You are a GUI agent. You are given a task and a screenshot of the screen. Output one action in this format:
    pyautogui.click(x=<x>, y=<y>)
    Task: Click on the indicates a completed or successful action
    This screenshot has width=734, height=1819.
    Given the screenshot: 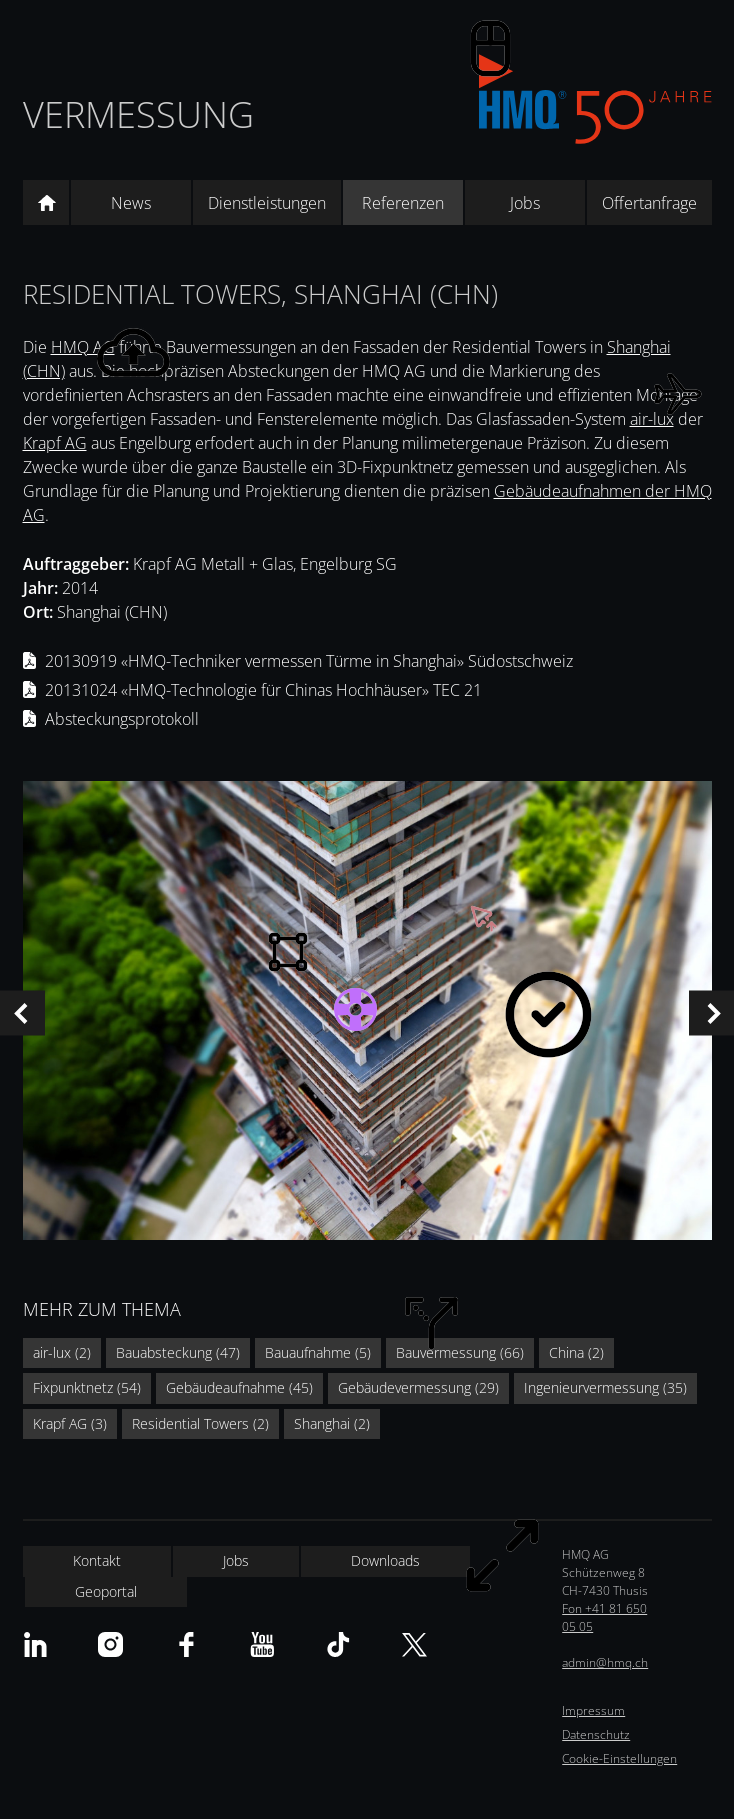 What is the action you would take?
    pyautogui.click(x=548, y=1014)
    